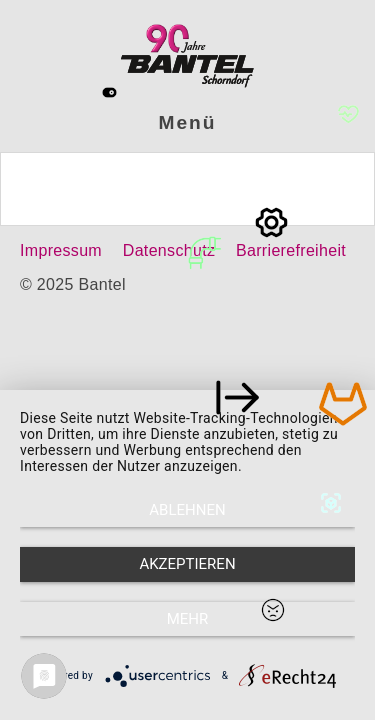 The width and height of the screenshot is (375, 720). Describe the element at coordinates (237, 397) in the screenshot. I see `sign out or log out of account` at that location.